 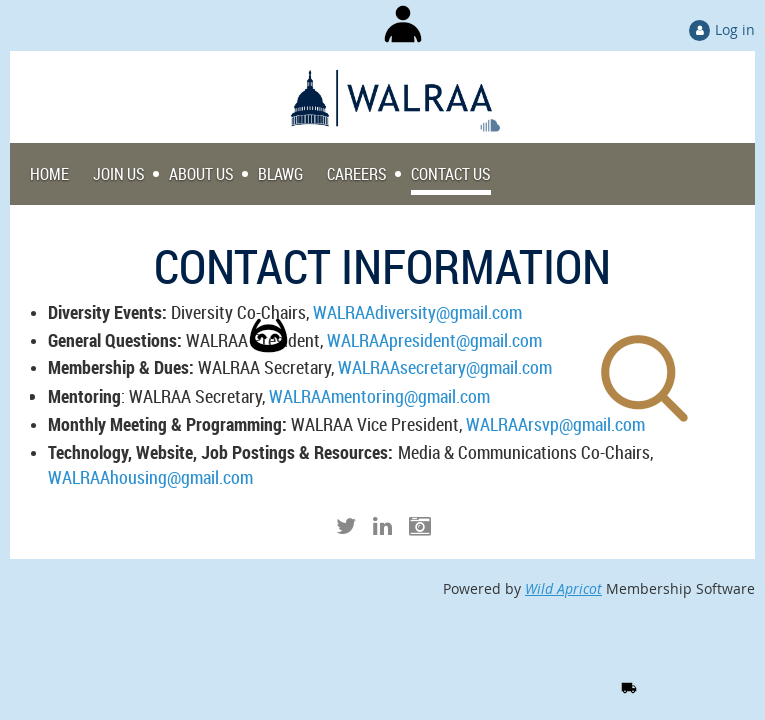 What do you see at coordinates (629, 688) in the screenshot?
I see `track your delivery status` at bounding box center [629, 688].